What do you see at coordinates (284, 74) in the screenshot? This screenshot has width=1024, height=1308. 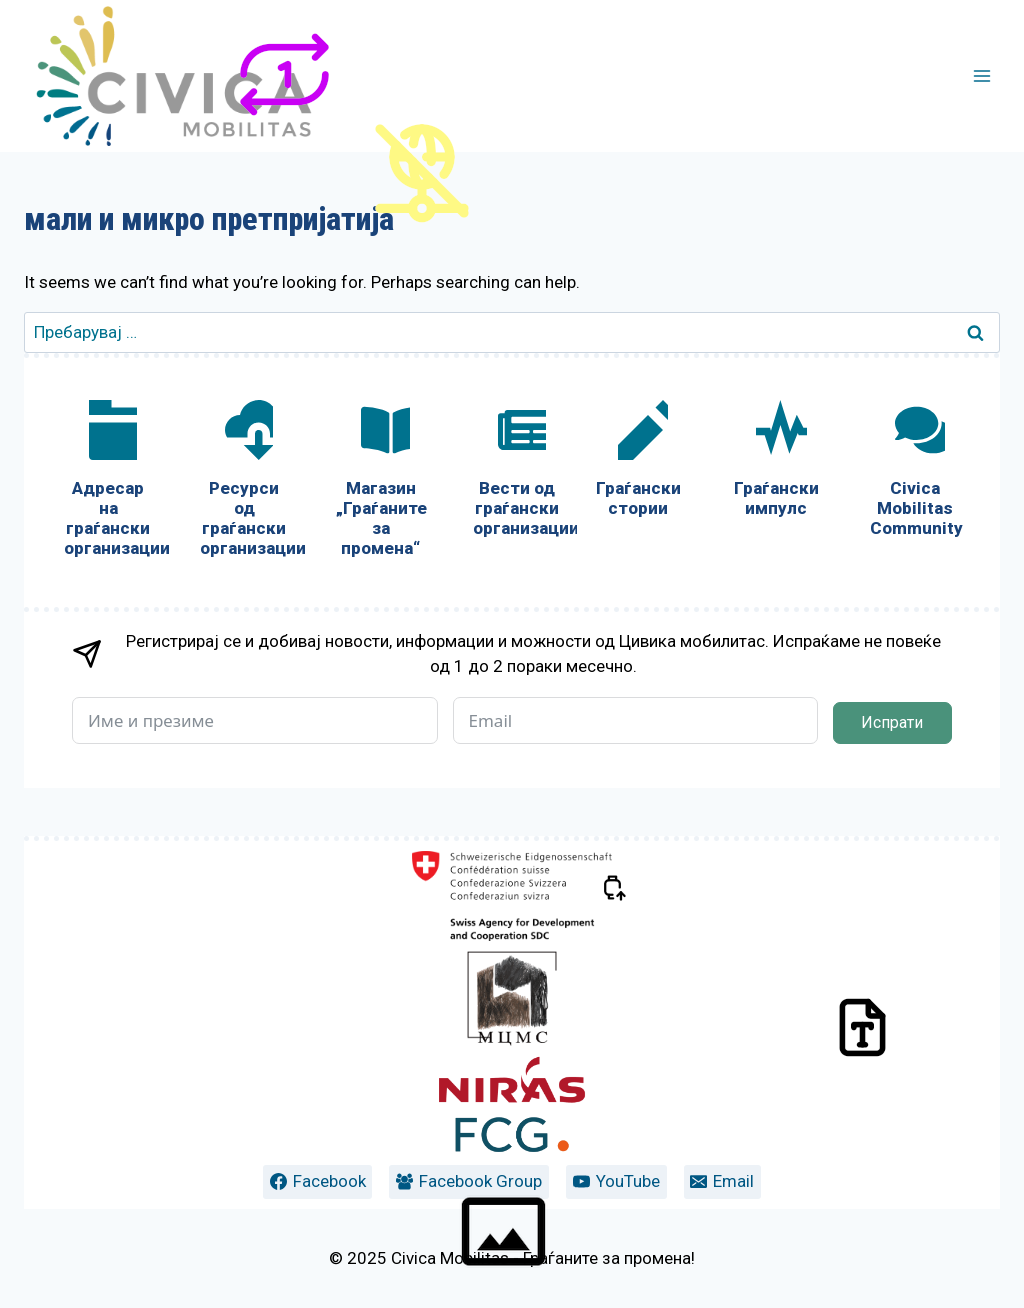 I see `repeat current track once` at bounding box center [284, 74].